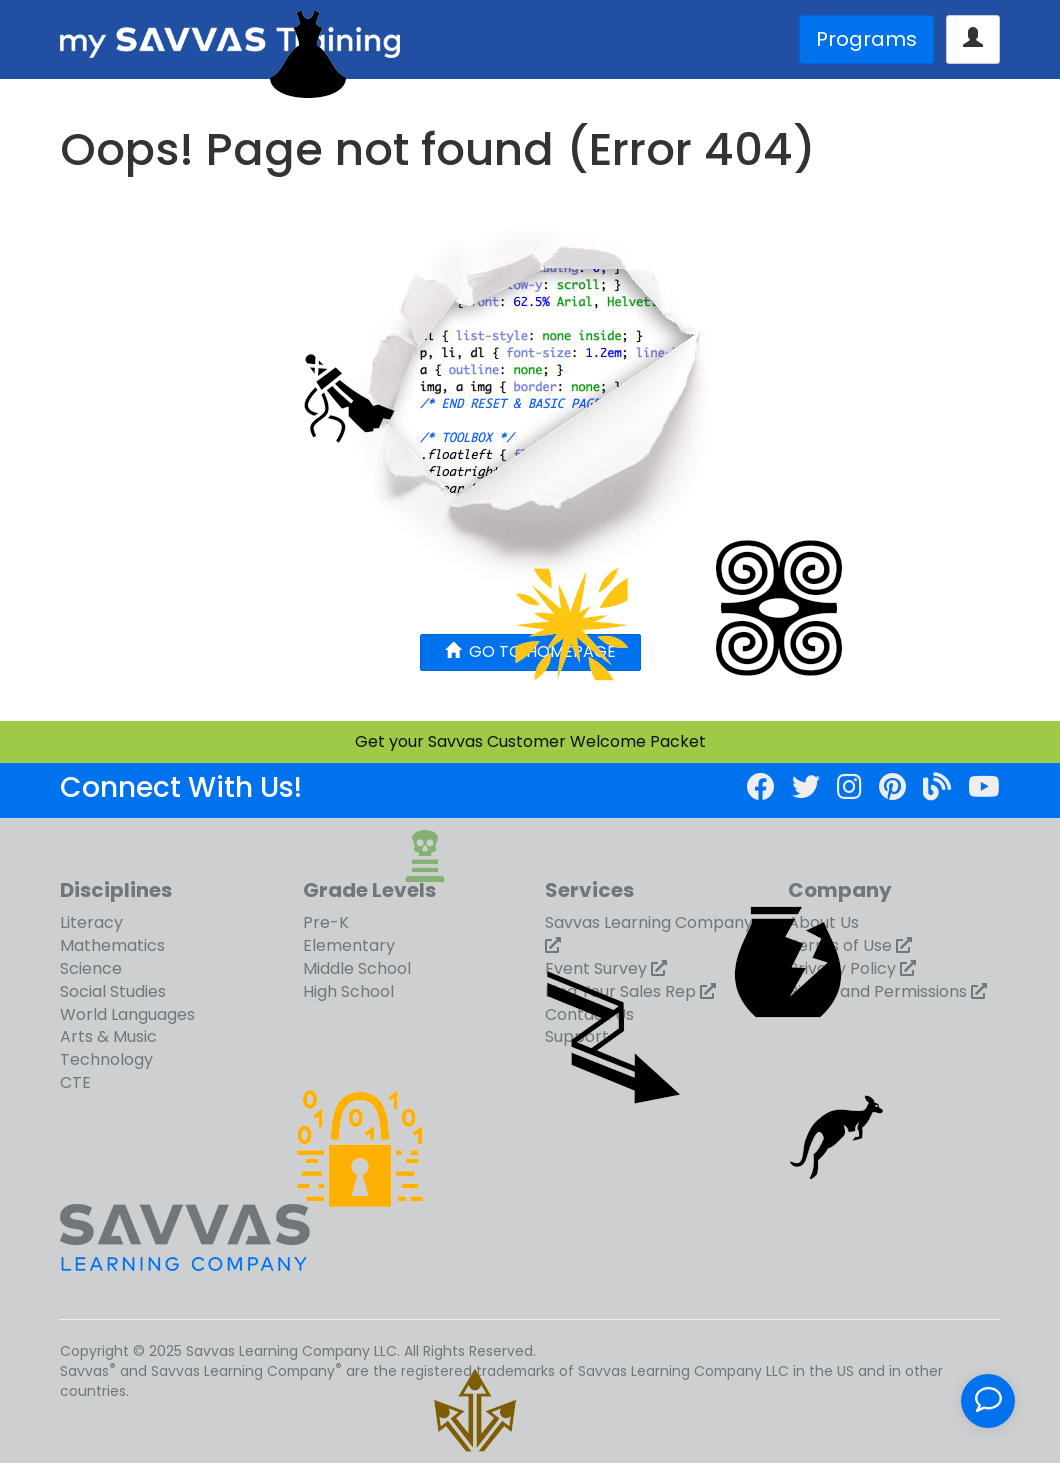 This screenshot has height=1463, width=1060. What do you see at coordinates (425, 856) in the screenshot?
I see `indicates a telefrag kill in-game` at bounding box center [425, 856].